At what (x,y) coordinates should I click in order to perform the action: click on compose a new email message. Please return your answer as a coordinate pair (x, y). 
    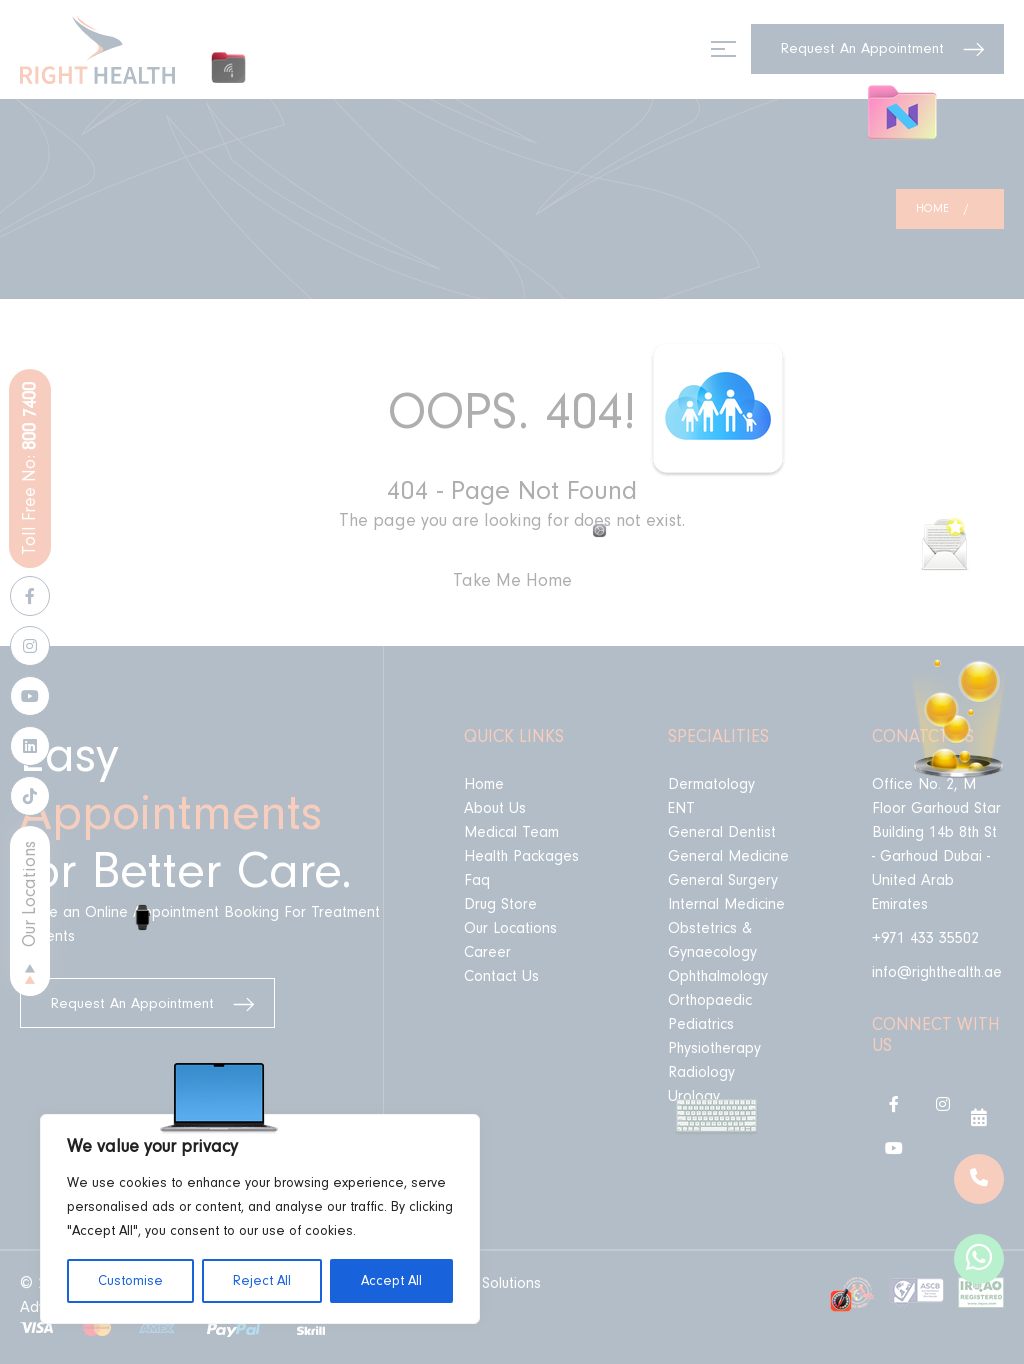
    Looking at the image, I should click on (944, 545).